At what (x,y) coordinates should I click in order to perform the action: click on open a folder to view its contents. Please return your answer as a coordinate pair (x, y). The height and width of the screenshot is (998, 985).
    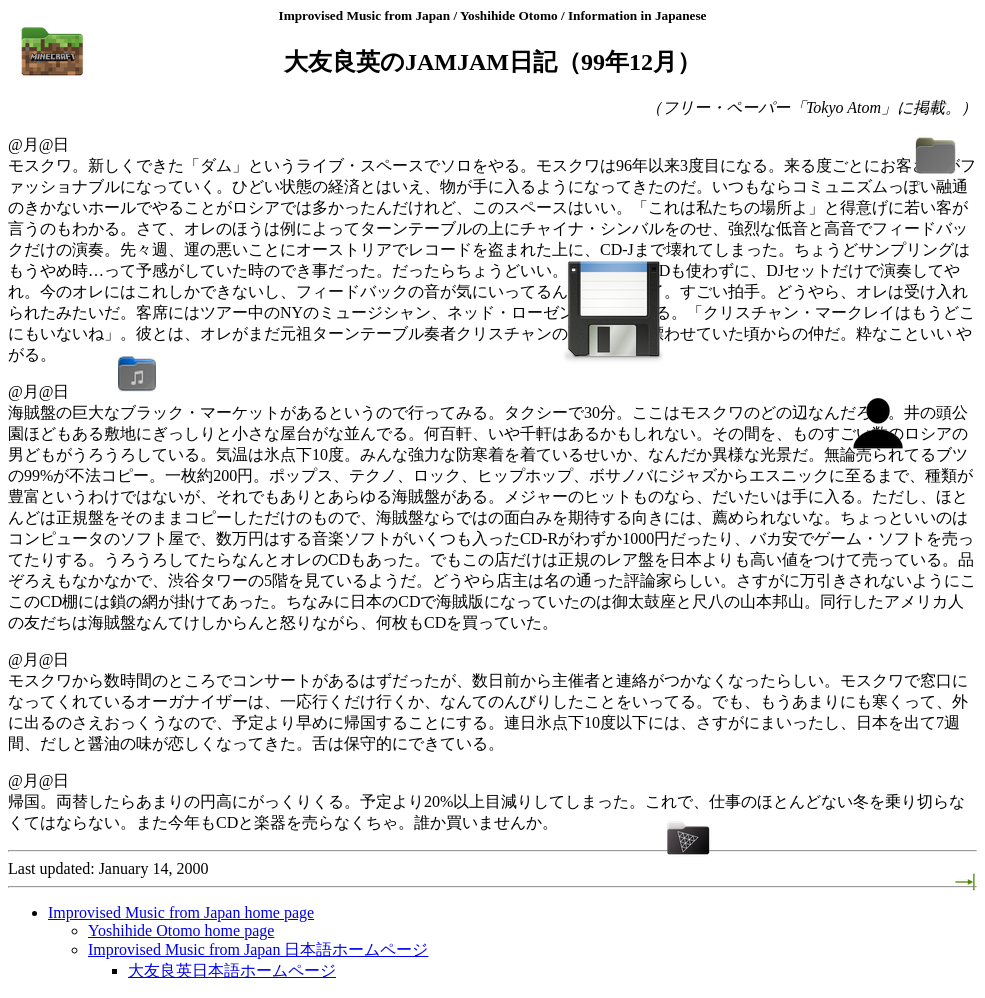
    Looking at the image, I should click on (935, 155).